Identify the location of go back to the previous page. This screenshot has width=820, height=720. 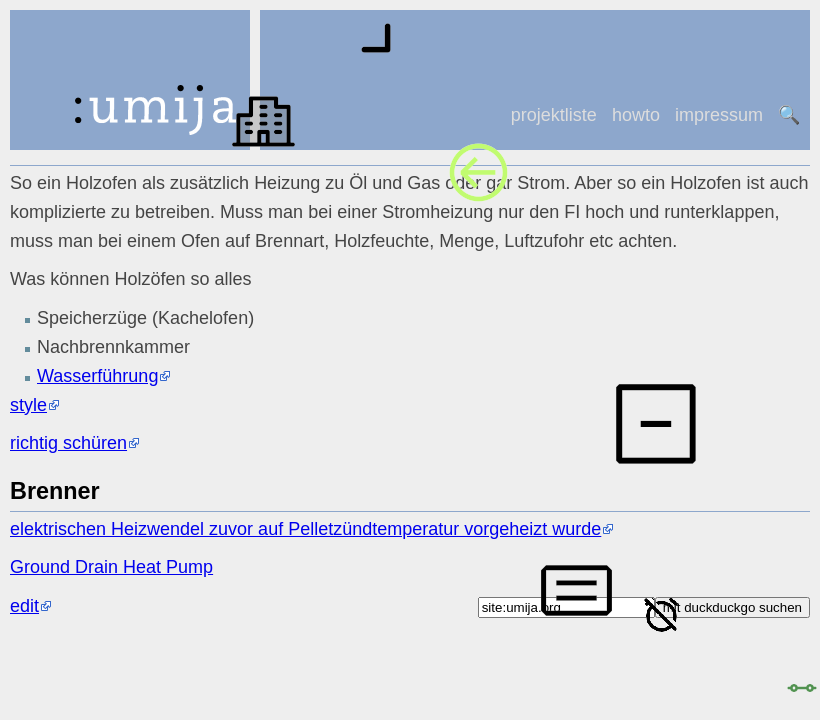
(478, 172).